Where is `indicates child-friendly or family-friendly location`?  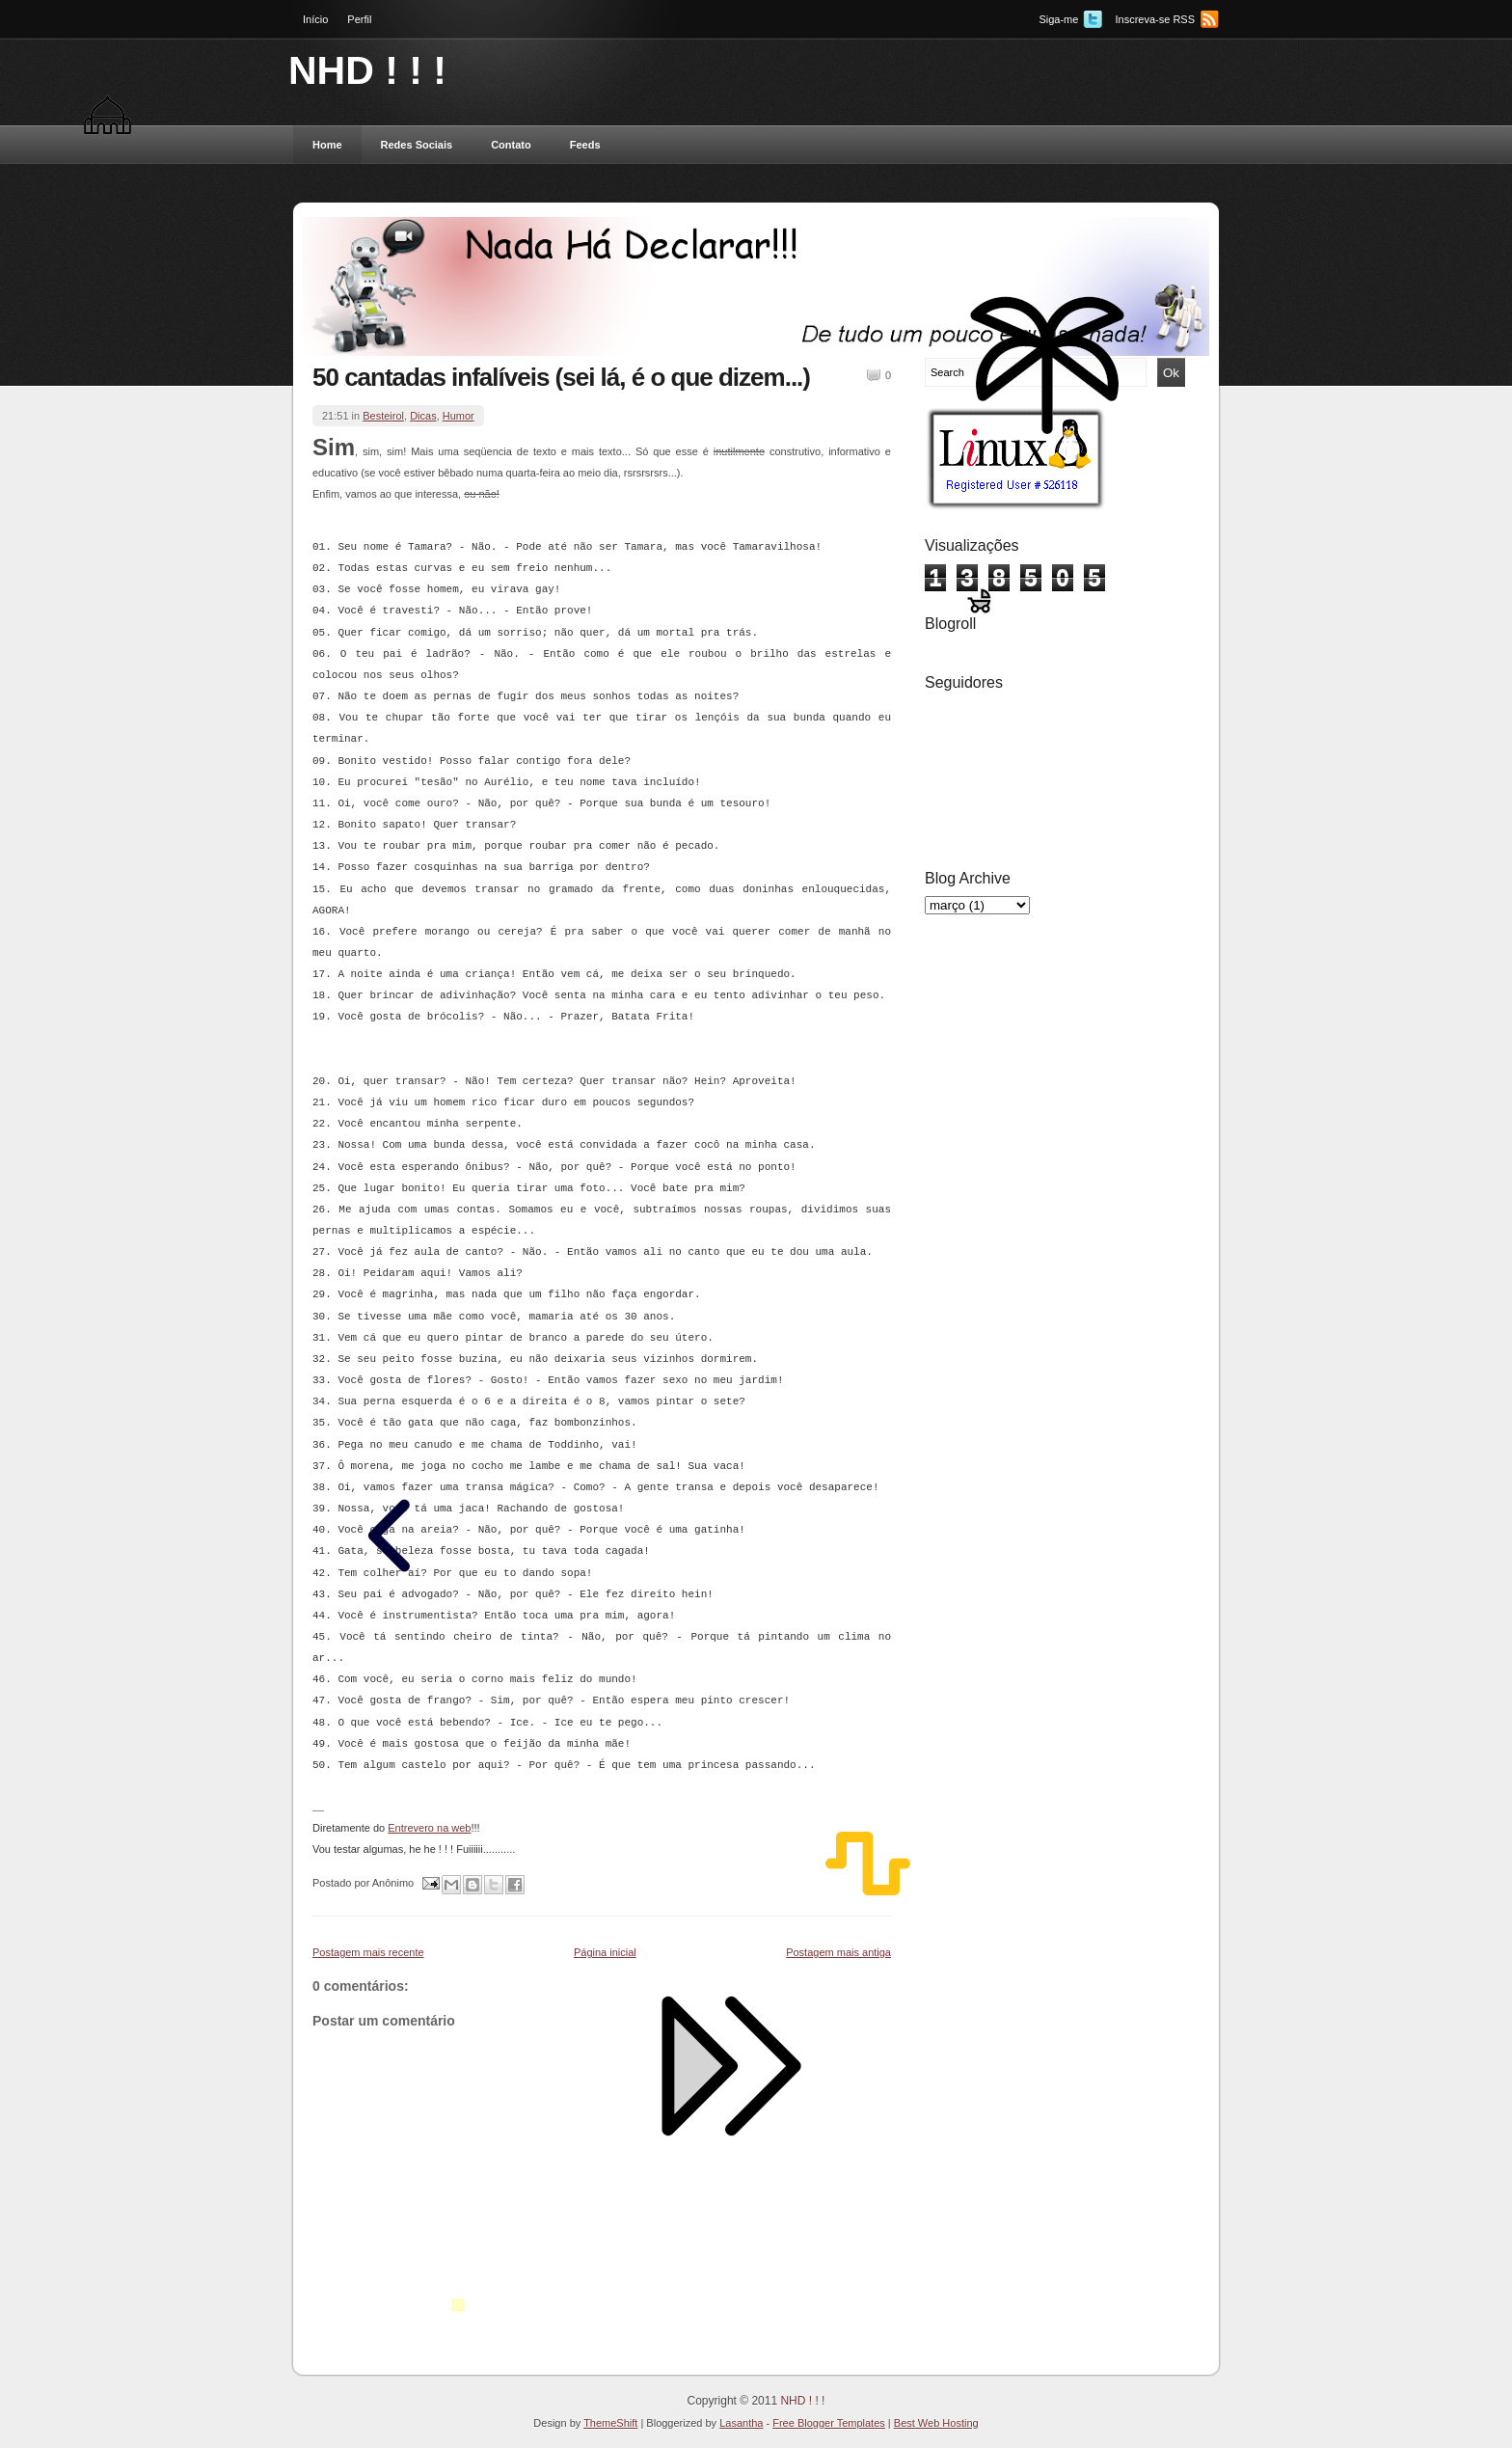
indicates child-friendly or family-friendly location is located at coordinates (980, 601).